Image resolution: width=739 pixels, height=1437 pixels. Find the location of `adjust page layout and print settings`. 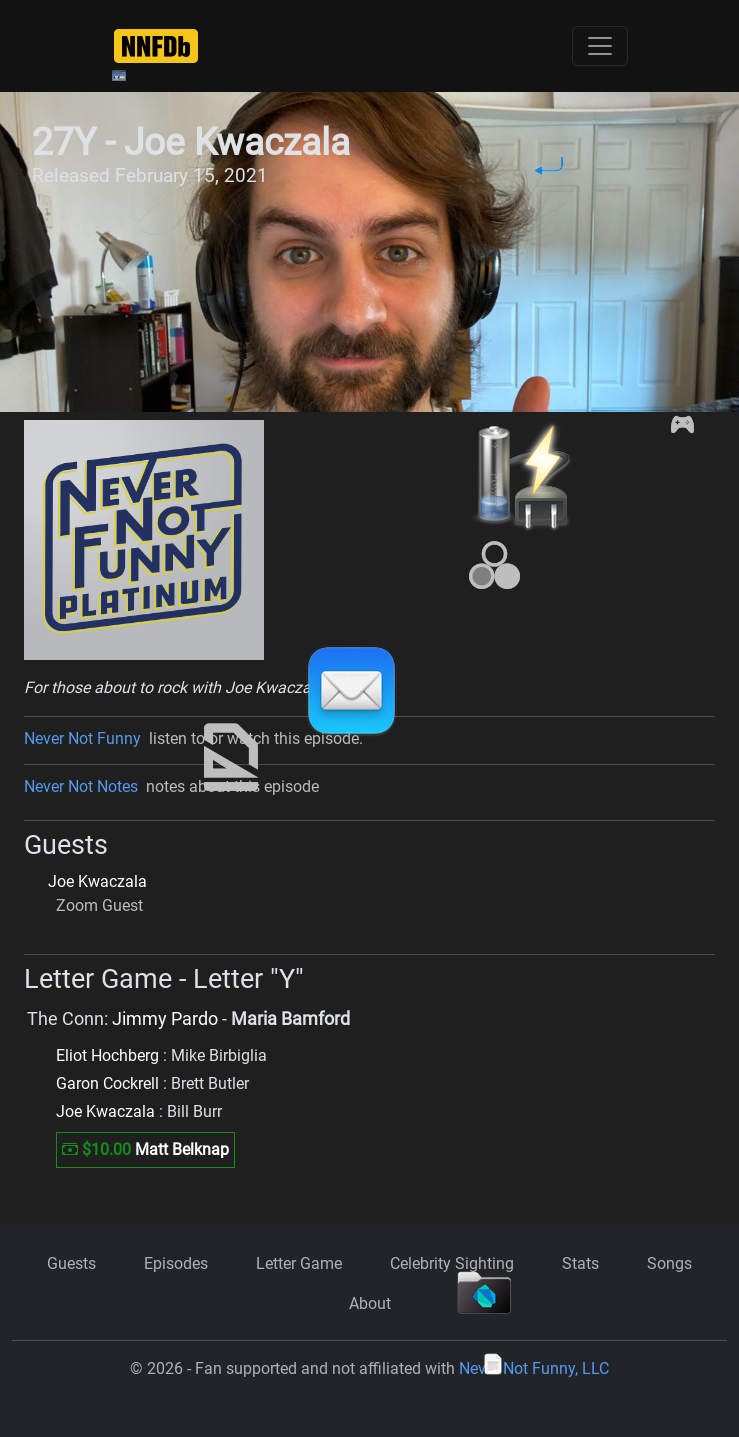

adjust page layout and print settings is located at coordinates (231, 755).